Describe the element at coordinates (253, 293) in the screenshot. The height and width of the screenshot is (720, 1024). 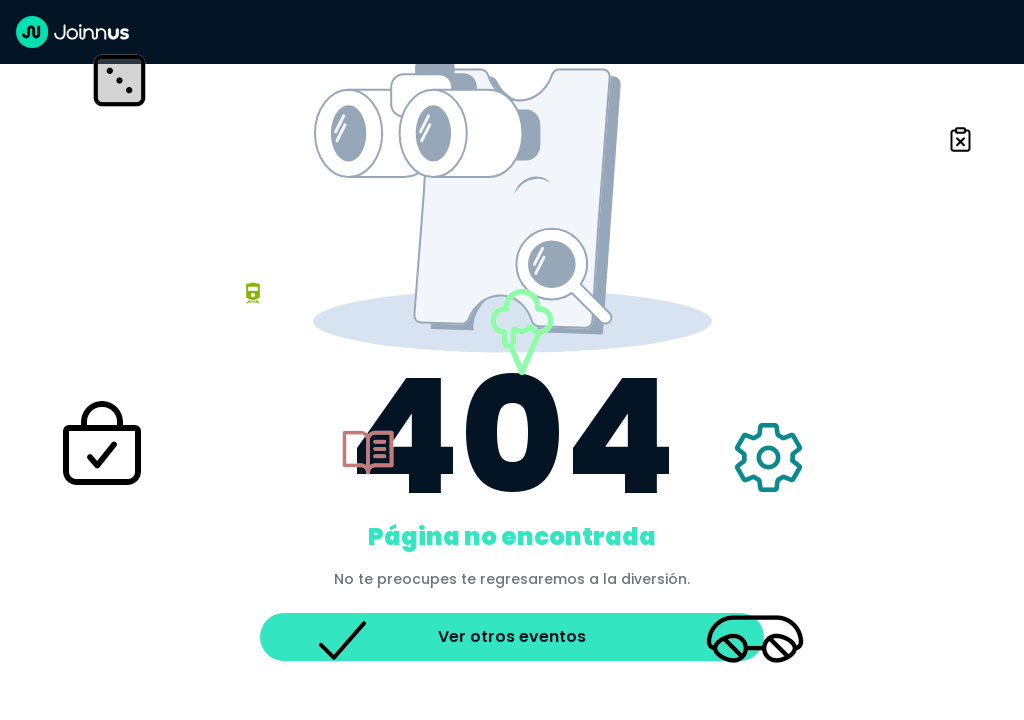
I see `view train schedules or rail services` at that location.